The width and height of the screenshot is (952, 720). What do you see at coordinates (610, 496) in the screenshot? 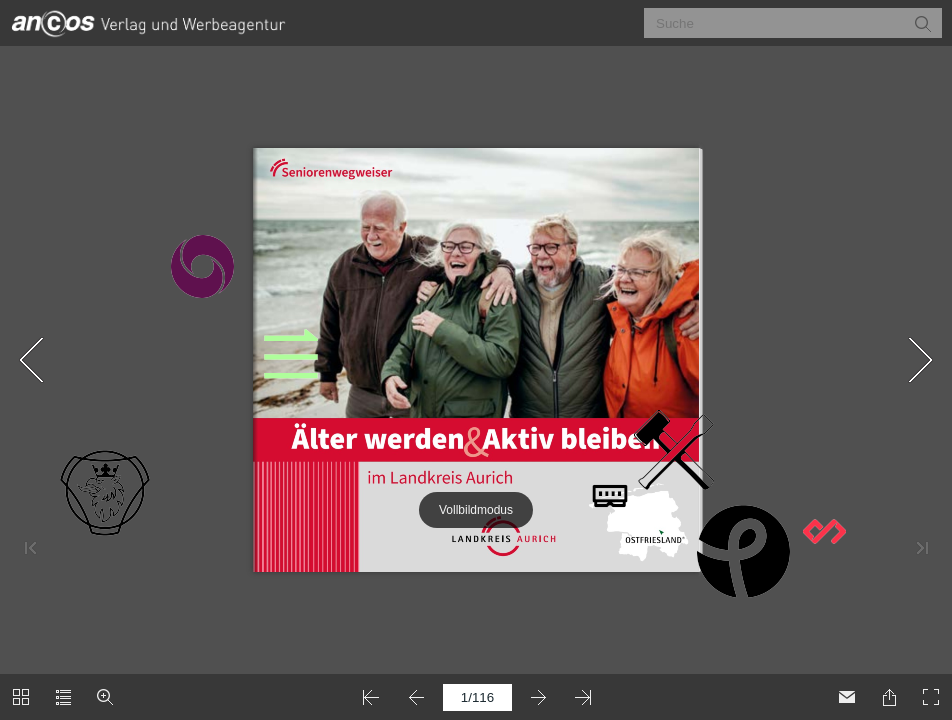
I see `view system RAM or memory status` at bounding box center [610, 496].